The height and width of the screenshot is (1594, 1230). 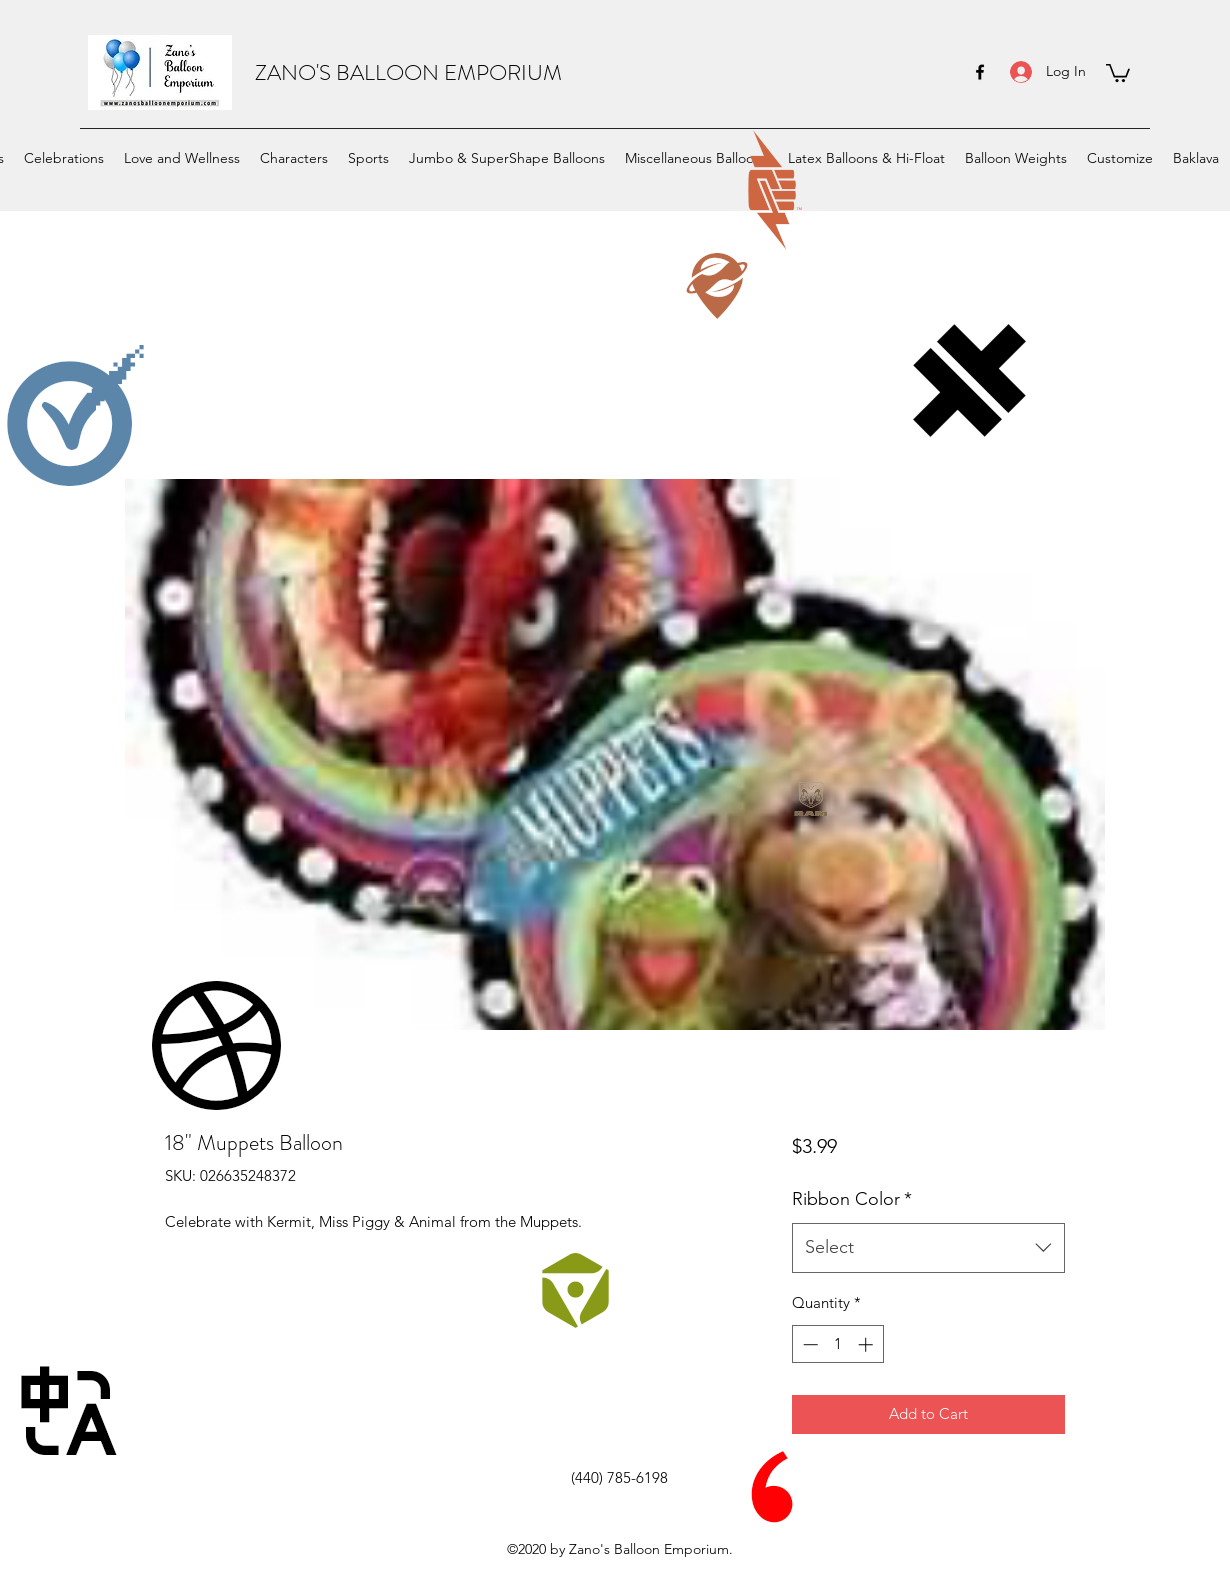 I want to click on symantec security software logo, so click(x=75, y=415).